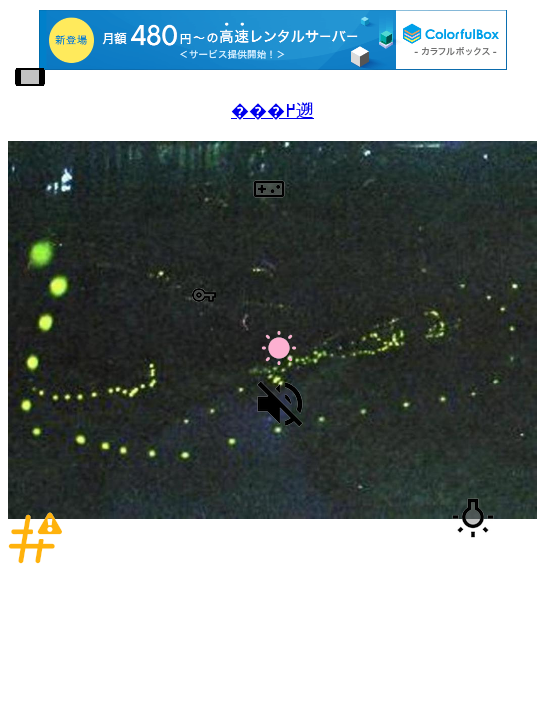 The image size is (545, 720). What do you see at coordinates (33, 539) in the screenshot?
I see `indicates an age-restricted or nsfw text channel` at bounding box center [33, 539].